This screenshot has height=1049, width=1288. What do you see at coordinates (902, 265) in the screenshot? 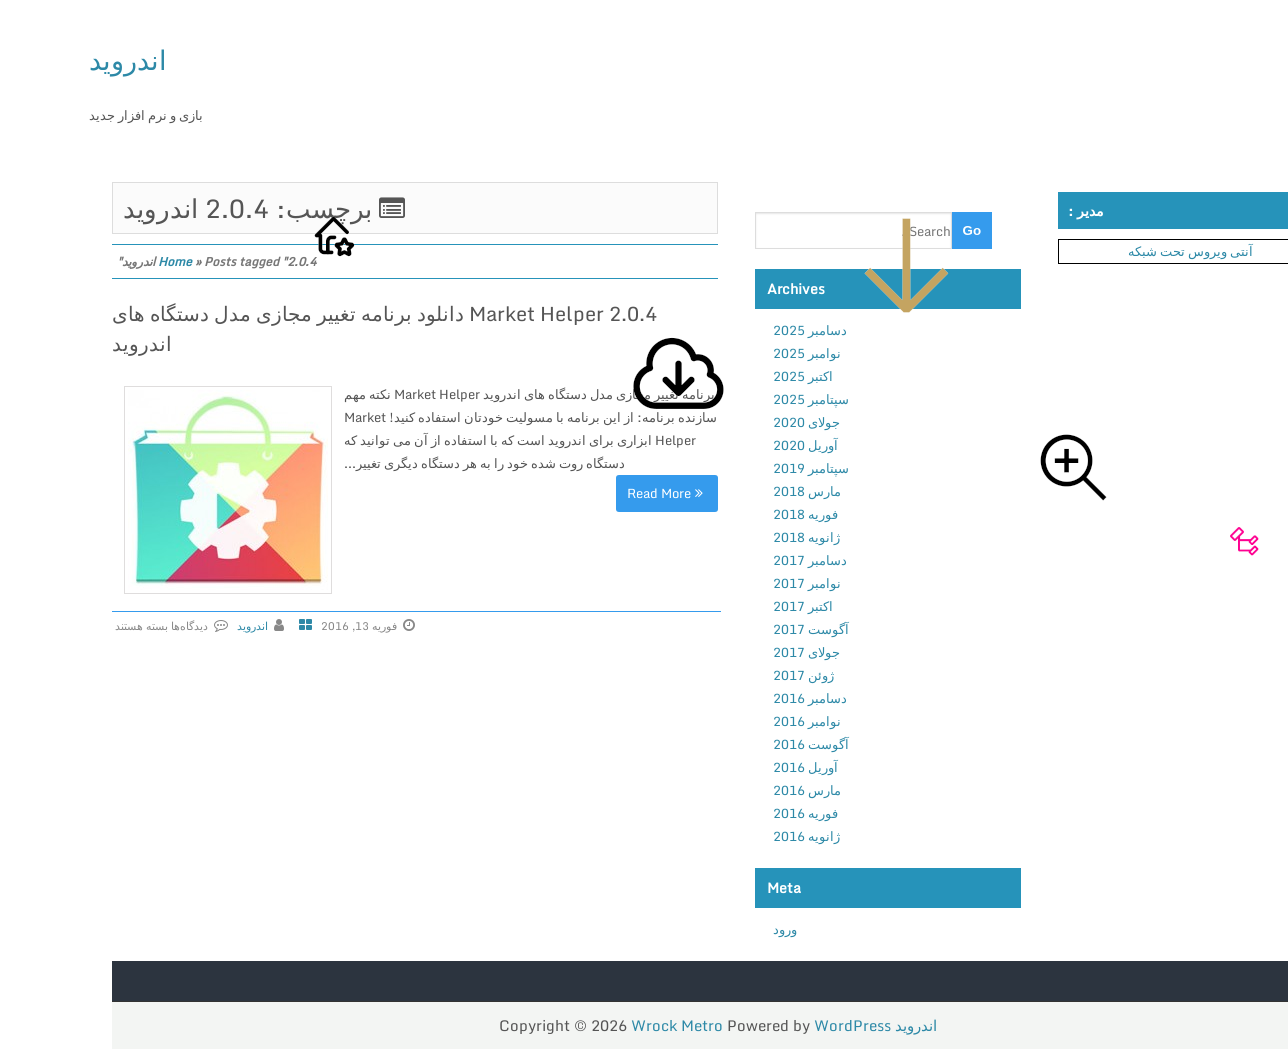
I see `scroll down or view more content below` at bounding box center [902, 265].